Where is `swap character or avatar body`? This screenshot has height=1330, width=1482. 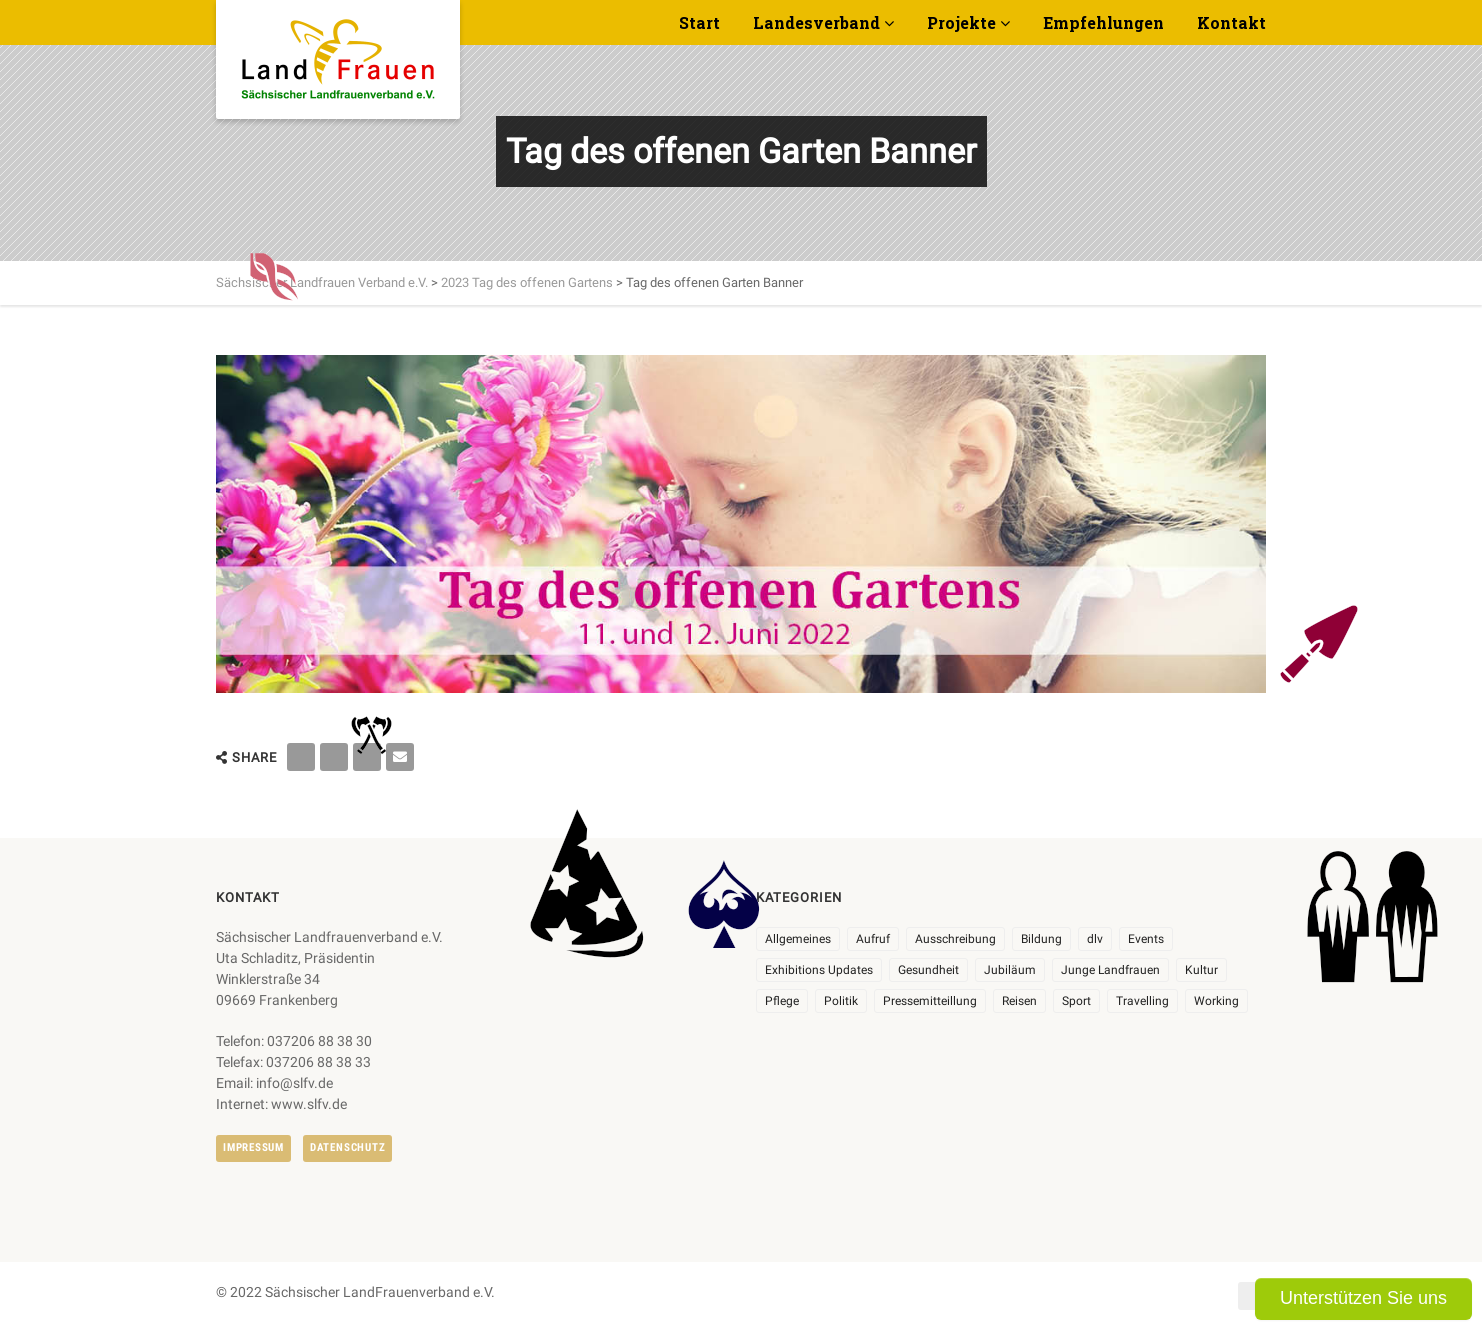
swap character or avatar body is located at coordinates (1373, 917).